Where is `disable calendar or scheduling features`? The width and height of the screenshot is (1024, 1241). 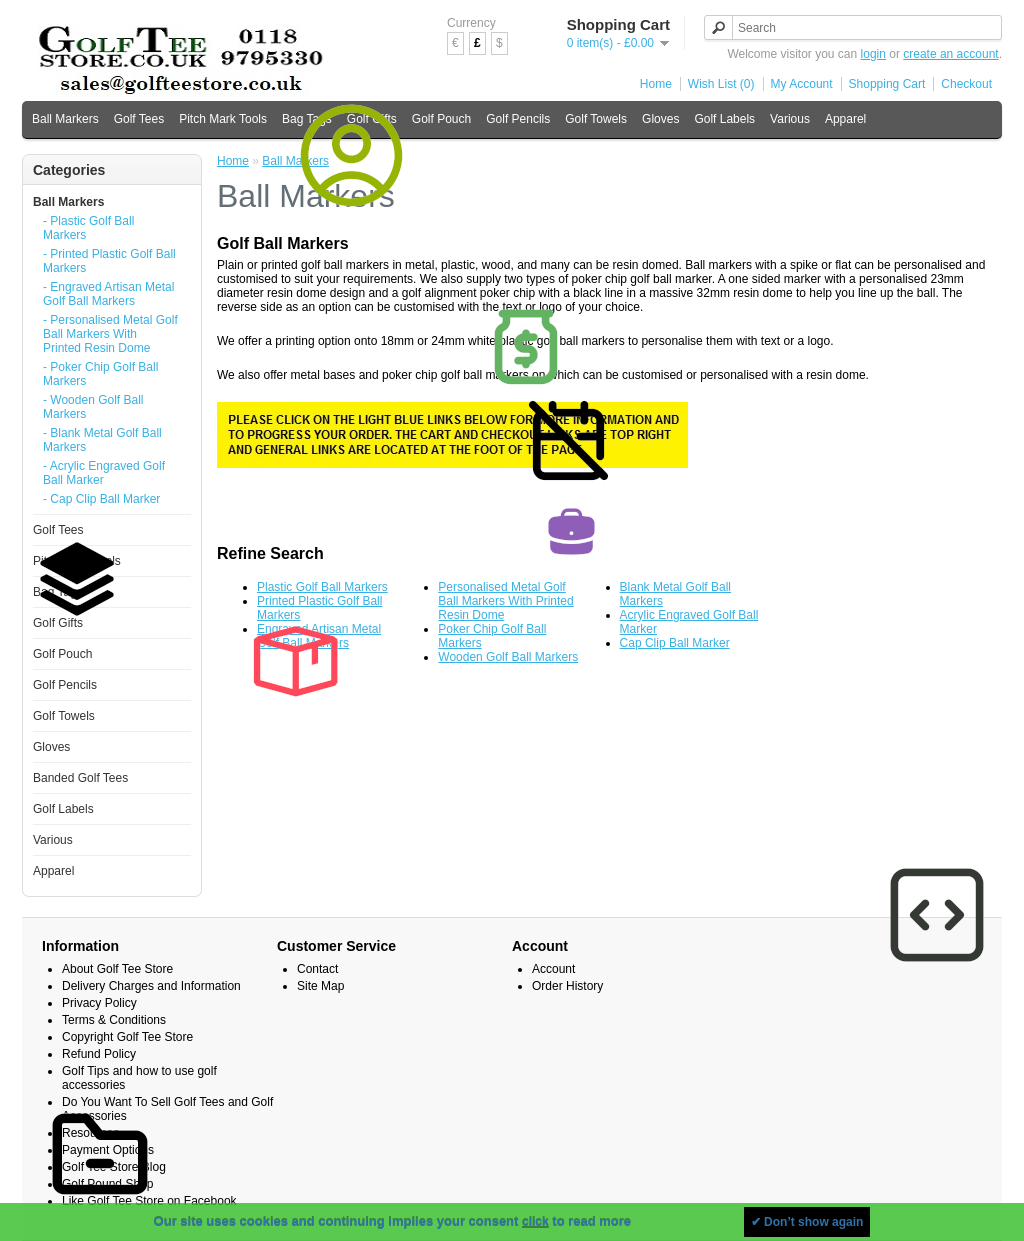
disable calendar or scheduling features is located at coordinates (568, 440).